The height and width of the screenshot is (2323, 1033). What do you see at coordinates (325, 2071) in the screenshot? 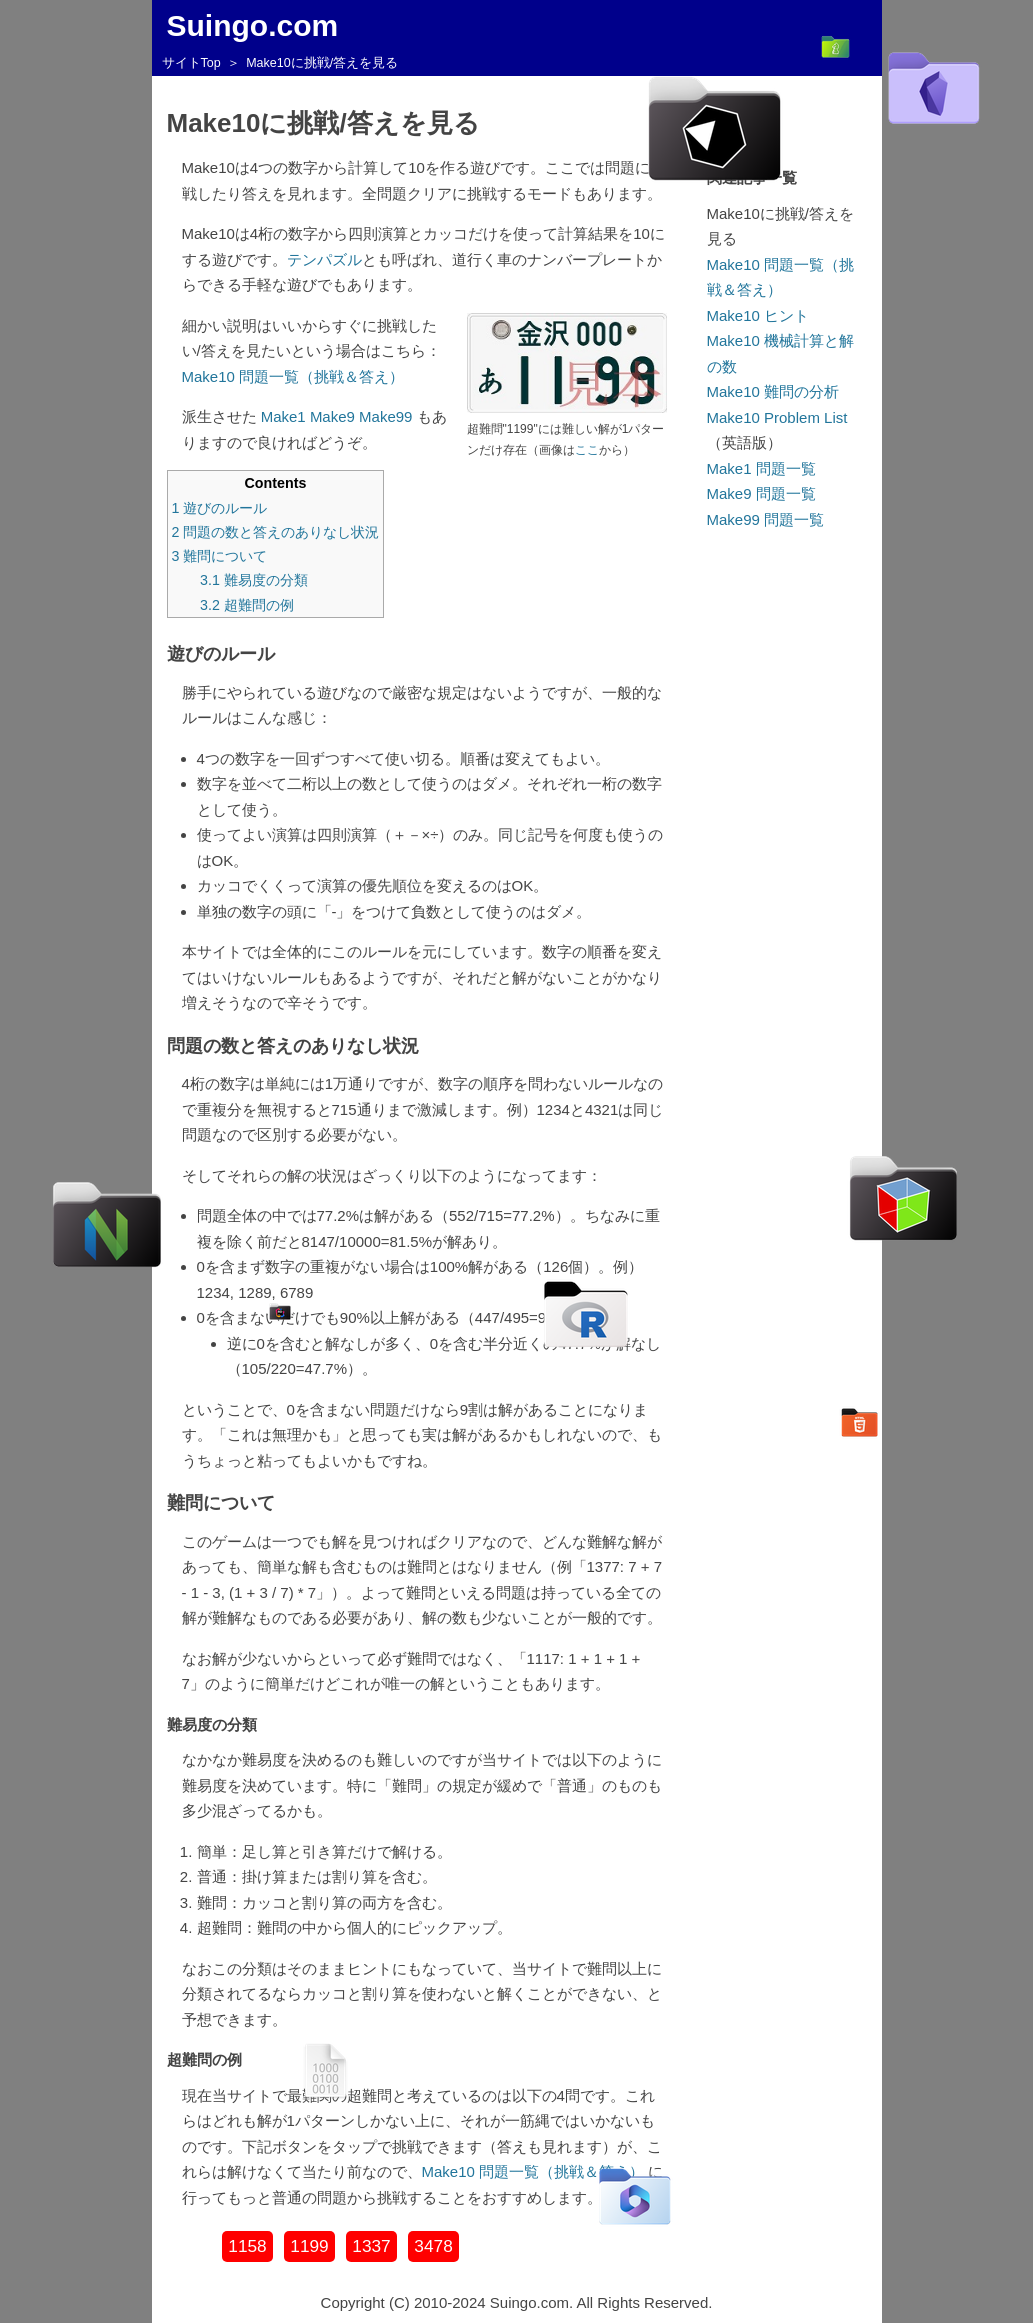
I see `generic binary or data file` at bounding box center [325, 2071].